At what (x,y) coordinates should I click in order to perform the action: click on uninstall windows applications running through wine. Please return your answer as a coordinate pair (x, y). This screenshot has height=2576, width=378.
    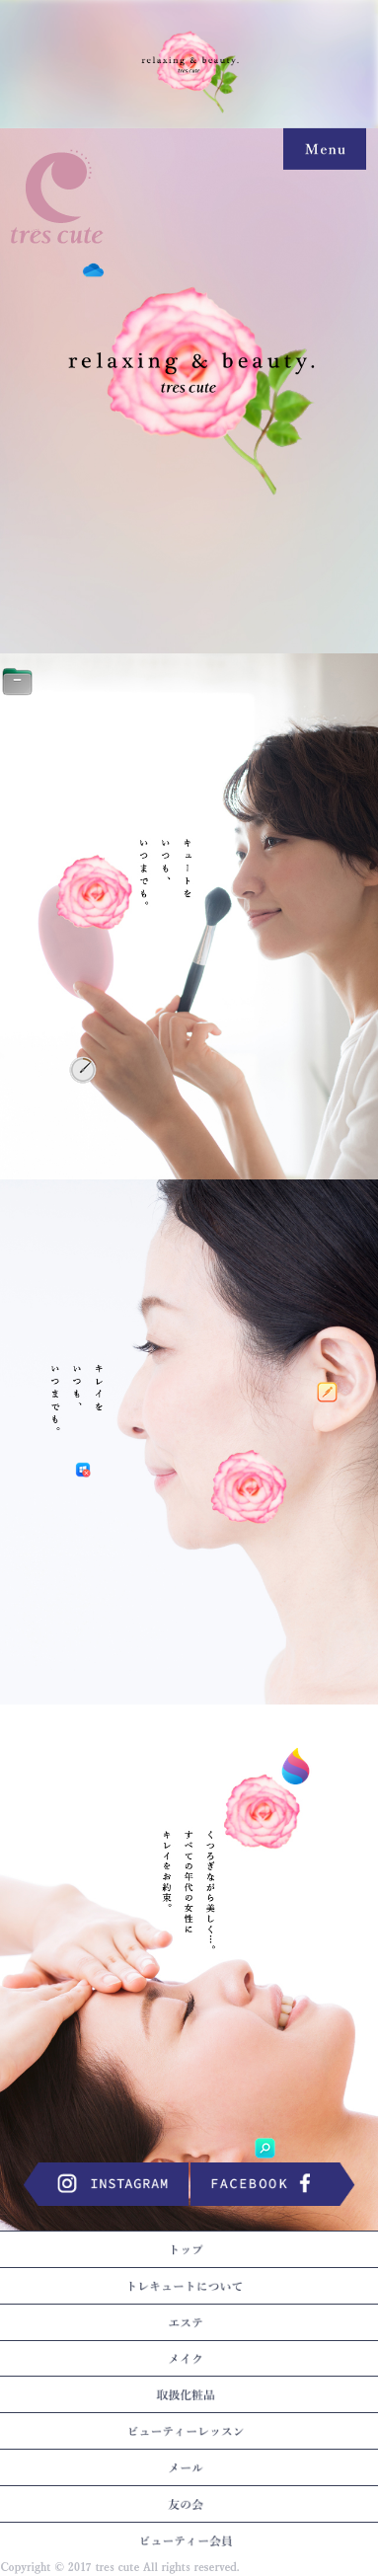
    Looking at the image, I should click on (83, 1470).